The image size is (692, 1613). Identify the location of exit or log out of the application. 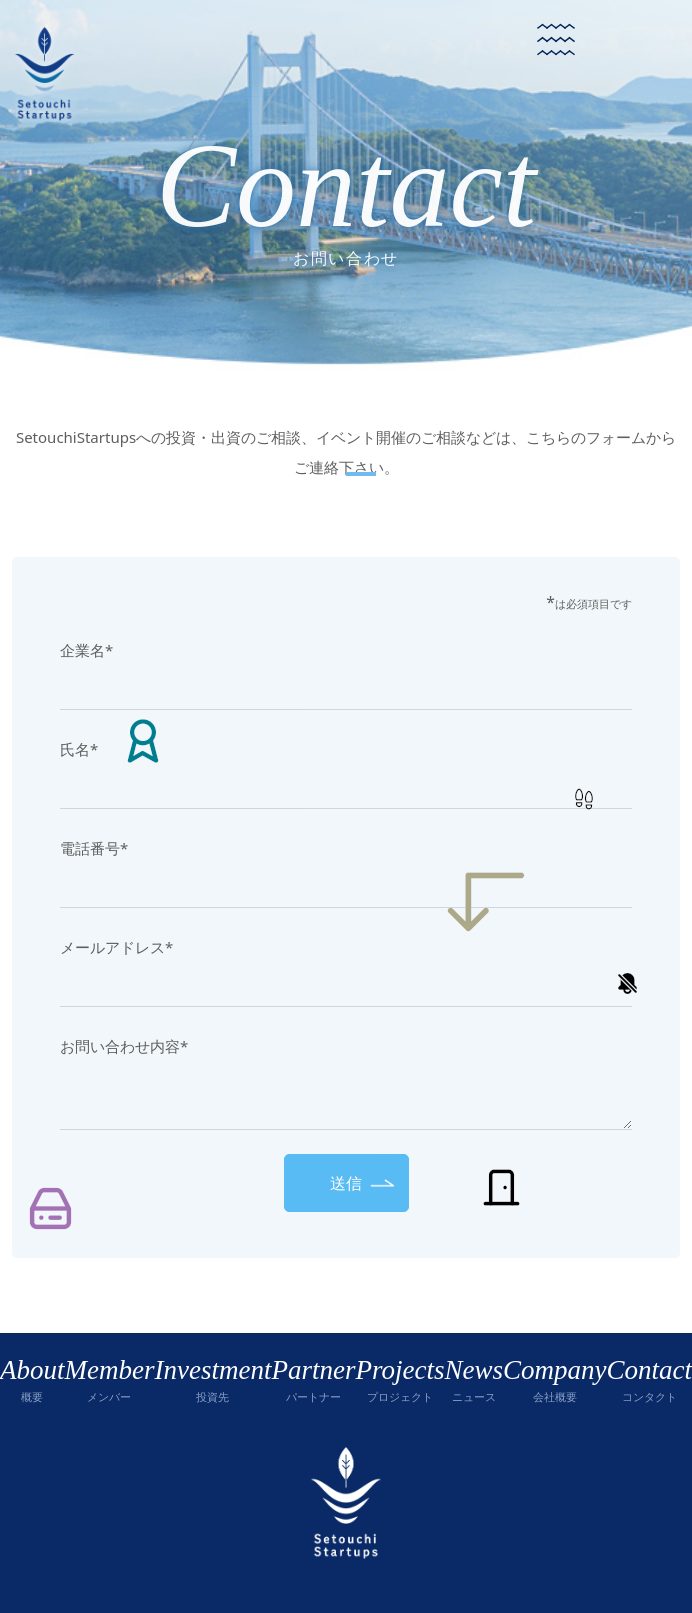
(501, 1187).